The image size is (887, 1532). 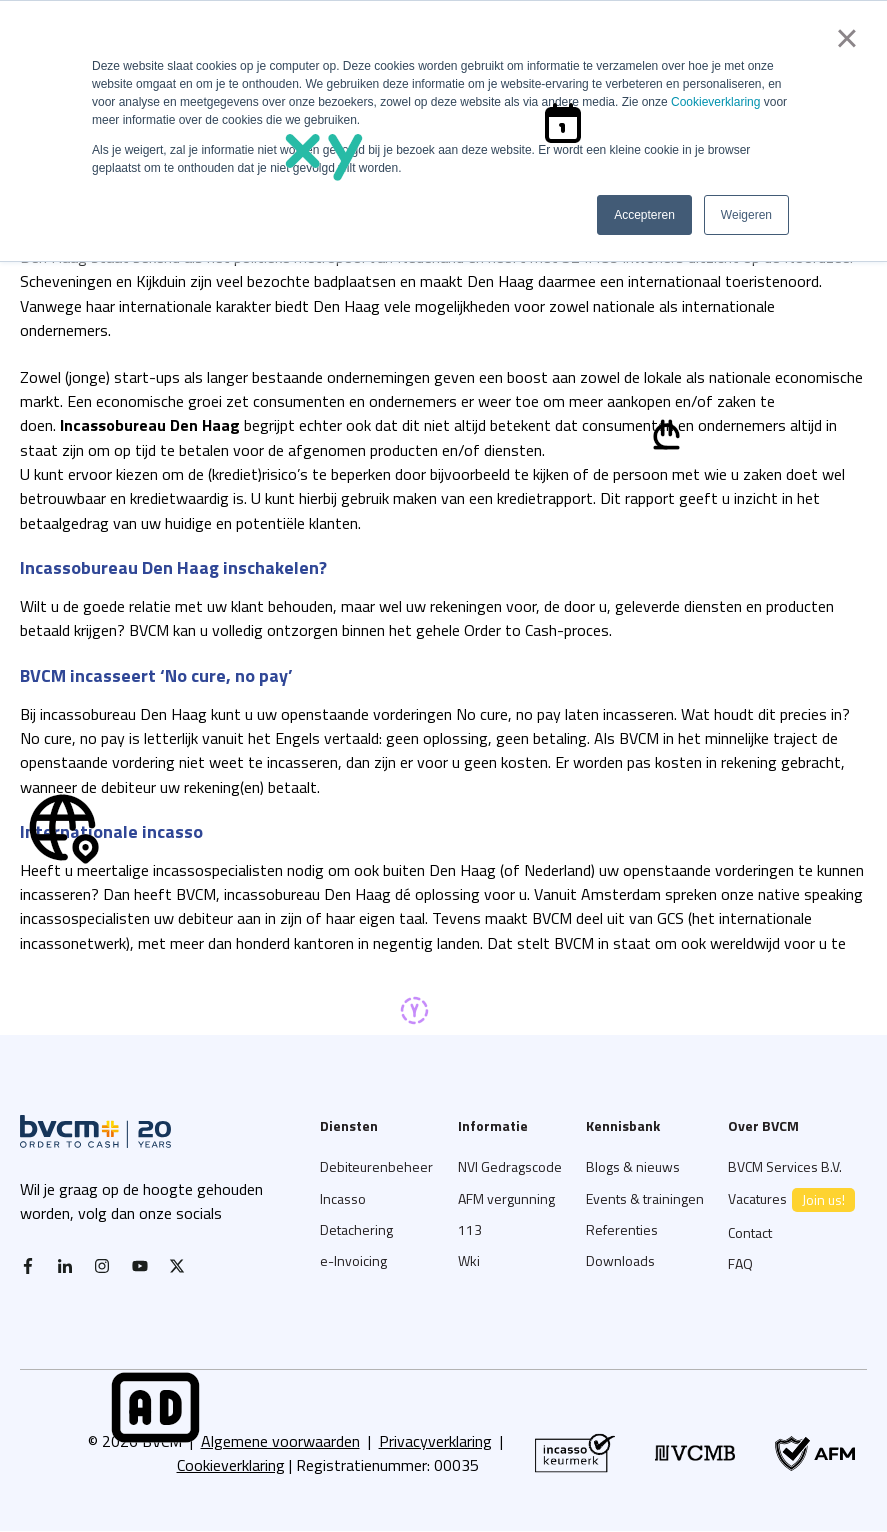 I want to click on indicates a pending or in-progress status for item Y, so click(x=414, y=1010).